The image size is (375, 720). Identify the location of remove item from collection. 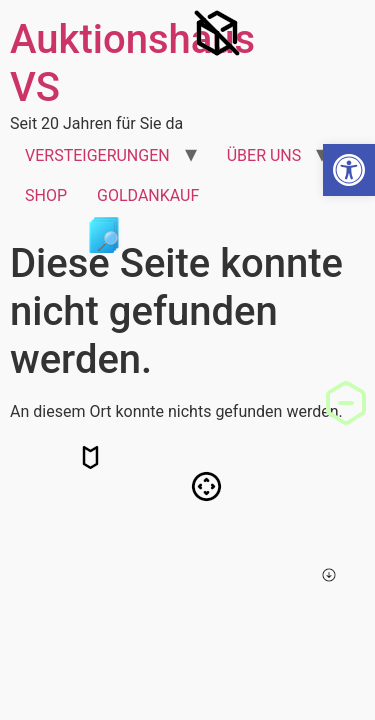
(346, 403).